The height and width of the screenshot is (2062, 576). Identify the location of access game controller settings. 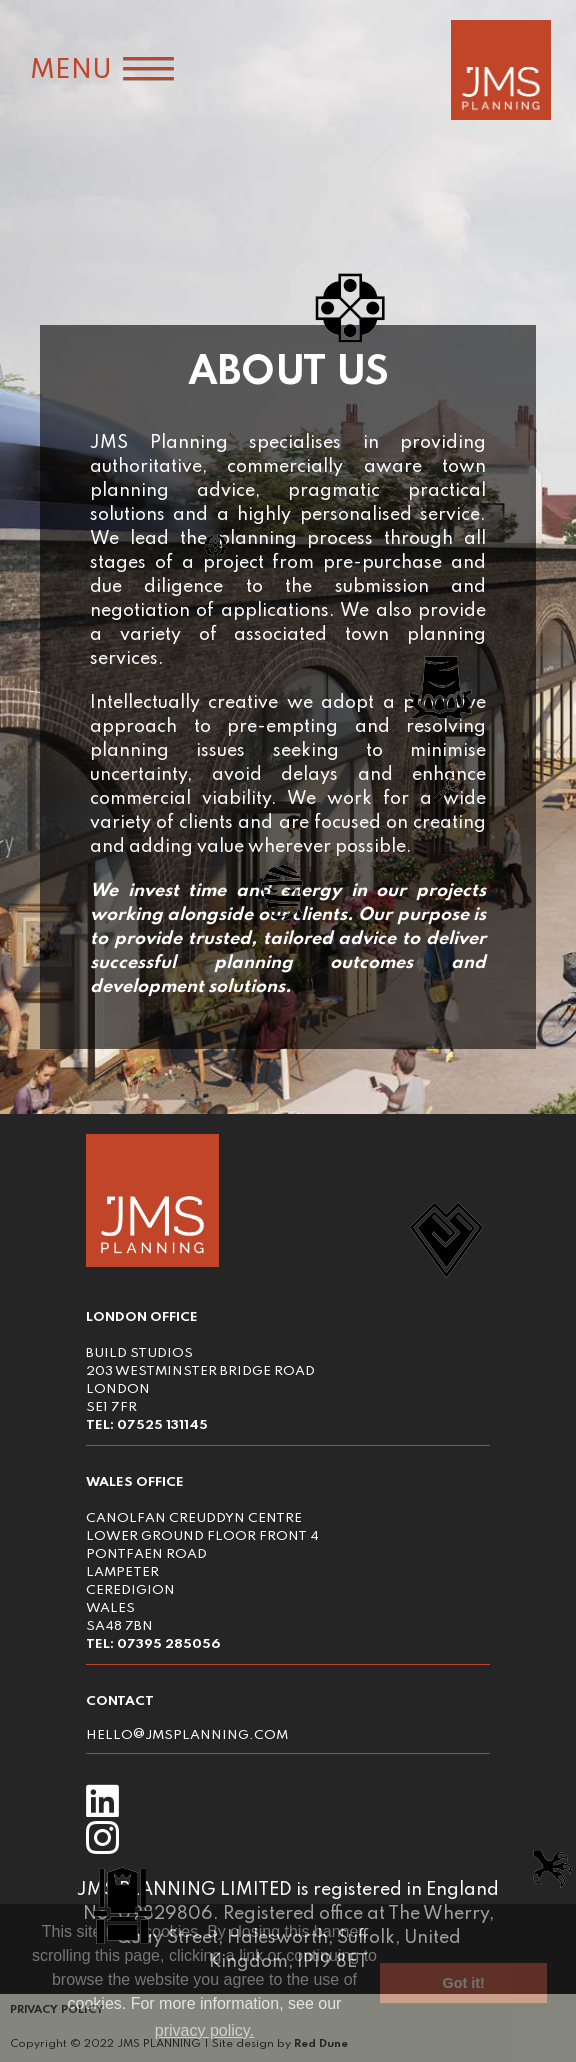
(350, 308).